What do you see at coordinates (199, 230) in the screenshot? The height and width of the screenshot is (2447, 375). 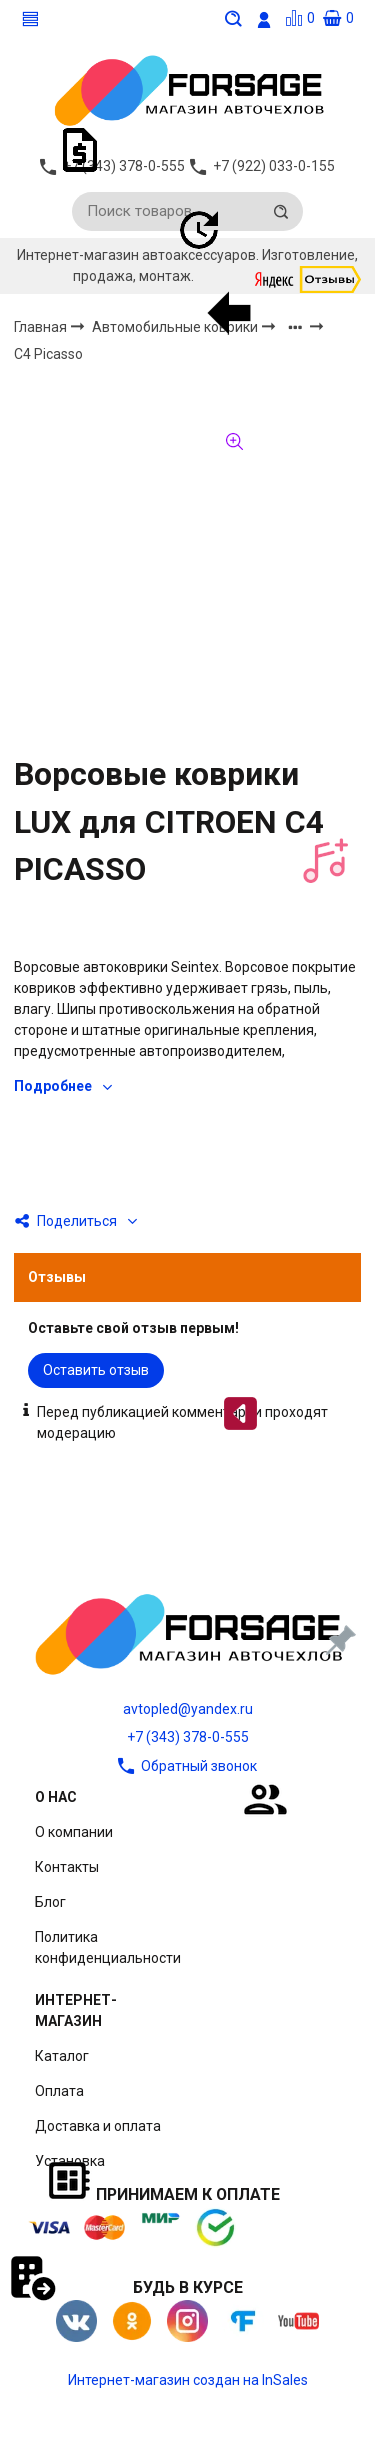 I see `check for updates` at bounding box center [199, 230].